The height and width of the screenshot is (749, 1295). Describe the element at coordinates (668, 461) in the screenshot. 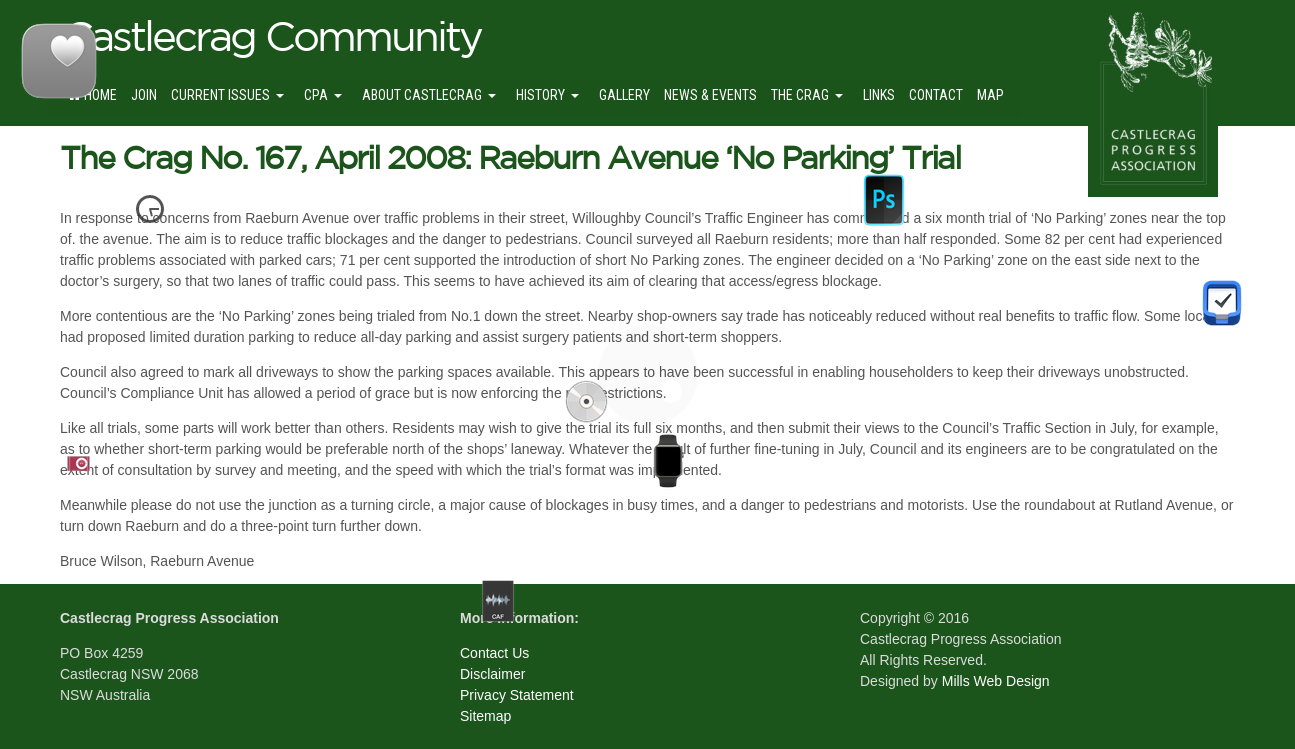

I see `apple watch series 3 device icon` at that location.